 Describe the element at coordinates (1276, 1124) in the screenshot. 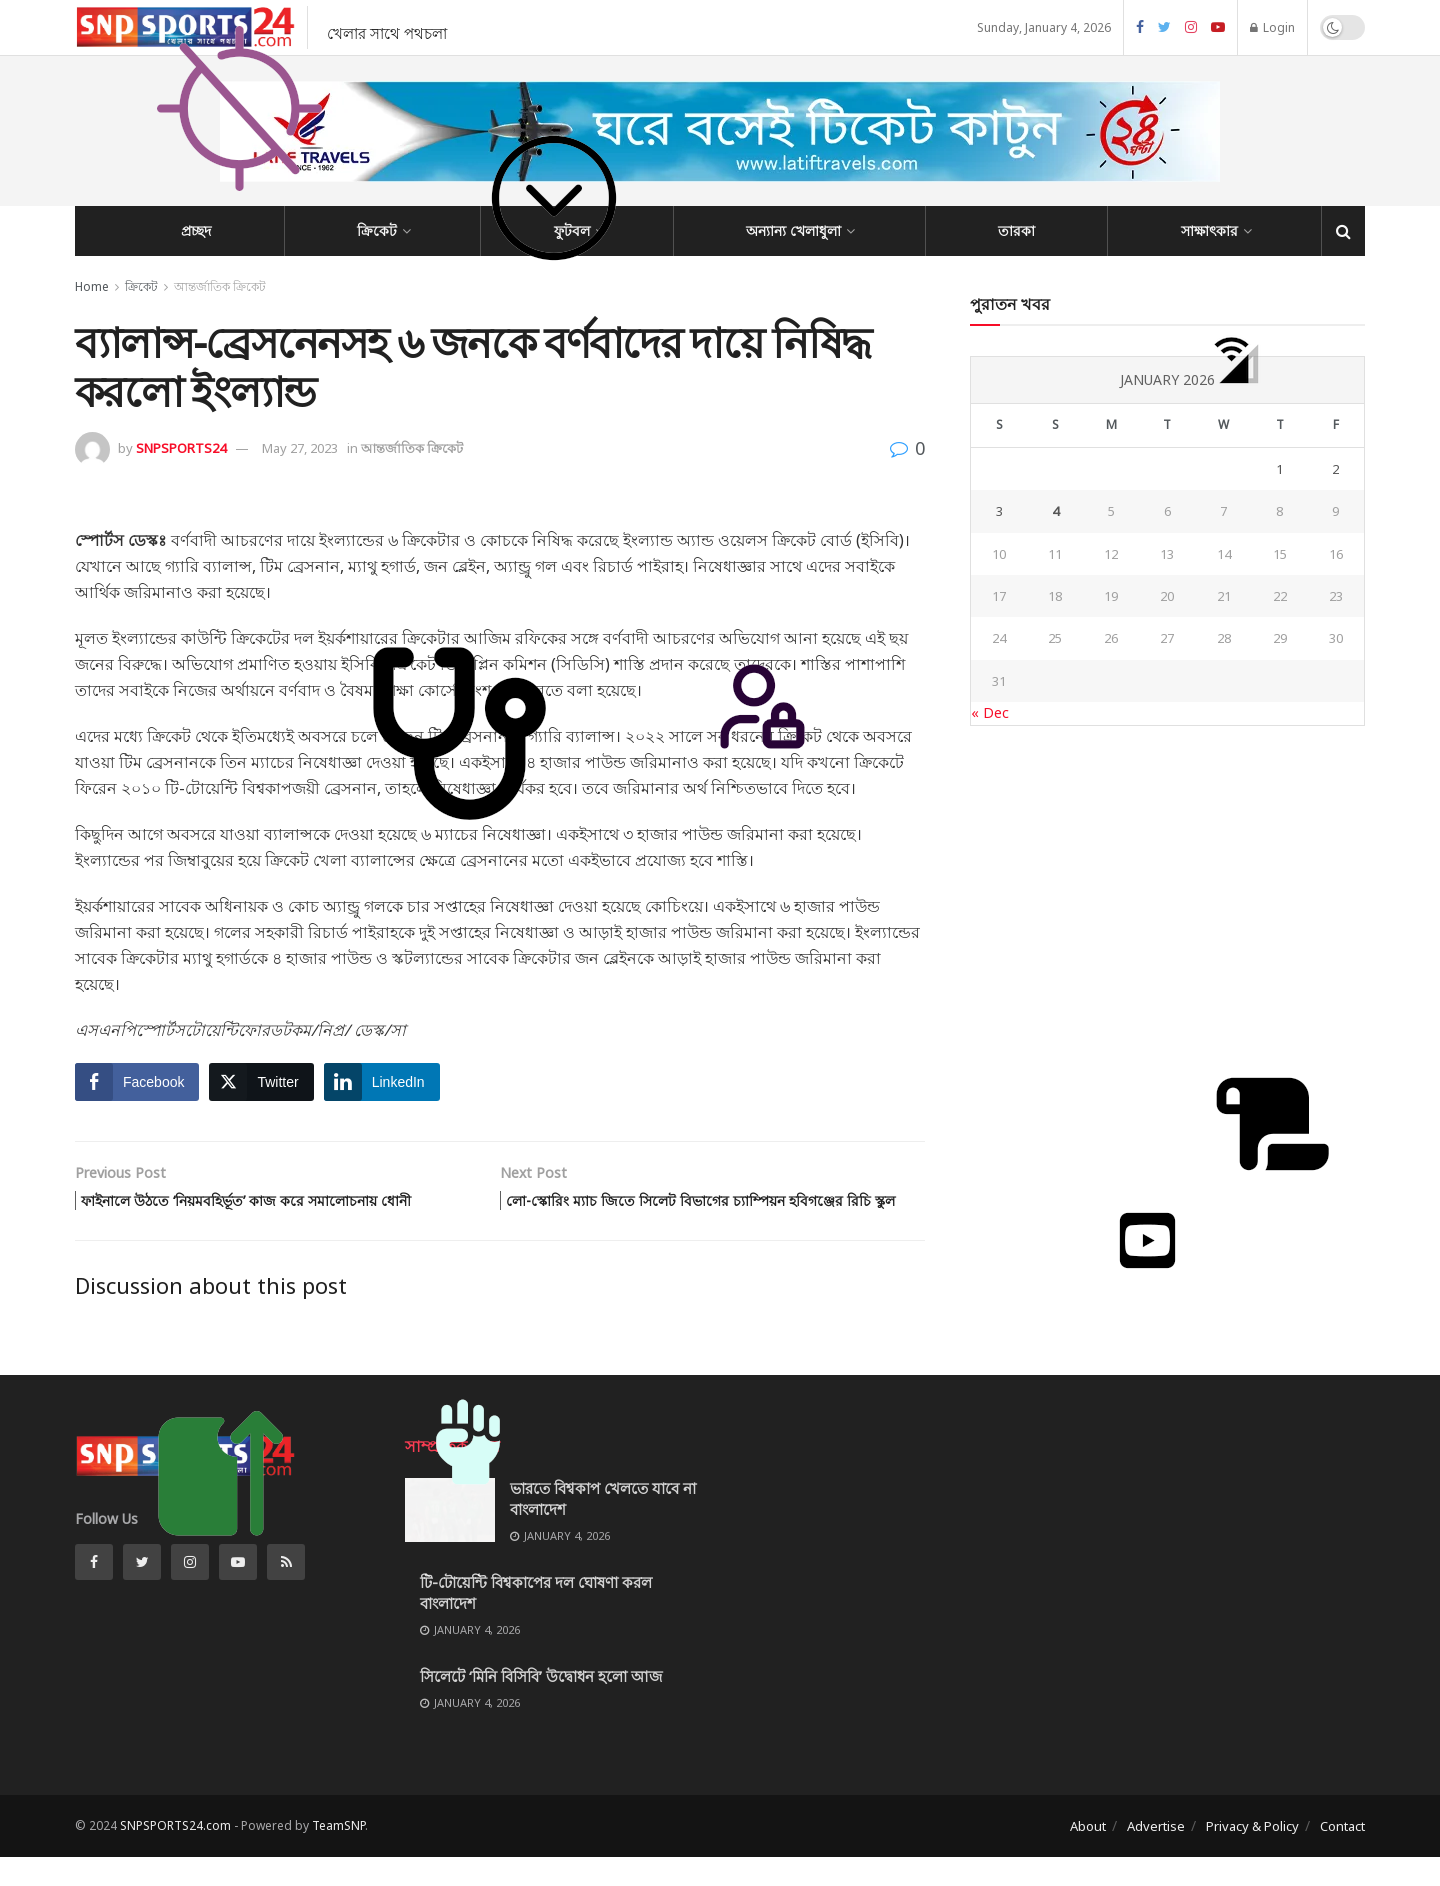

I see `view terms and conditions or legal document` at that location.